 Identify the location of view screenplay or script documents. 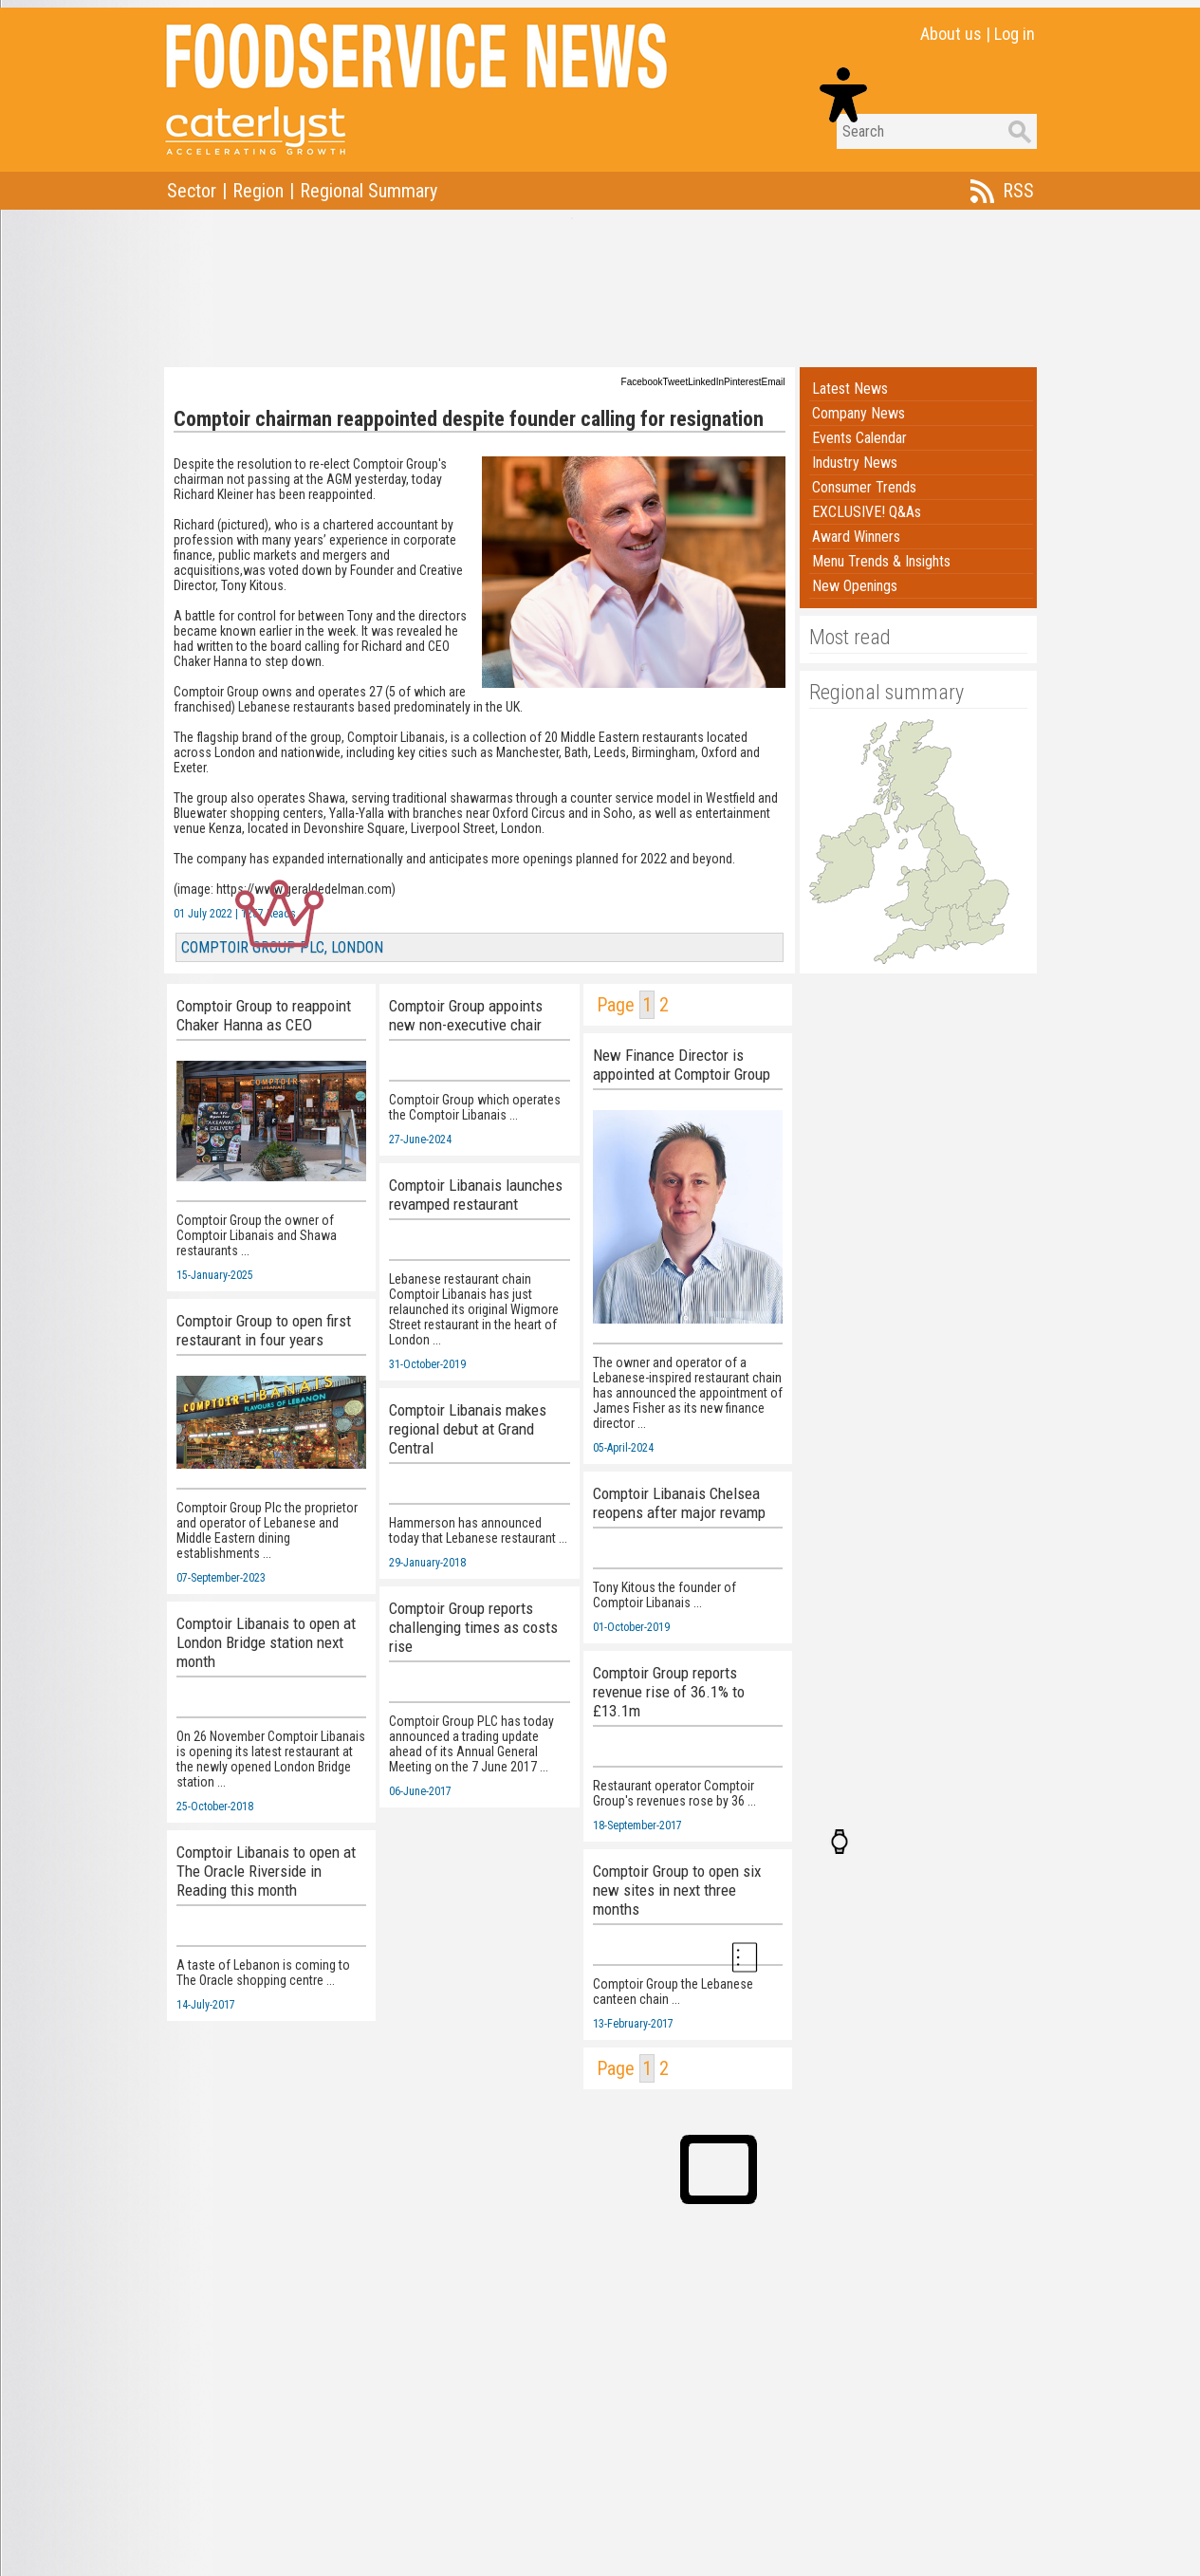
(745, 1957).